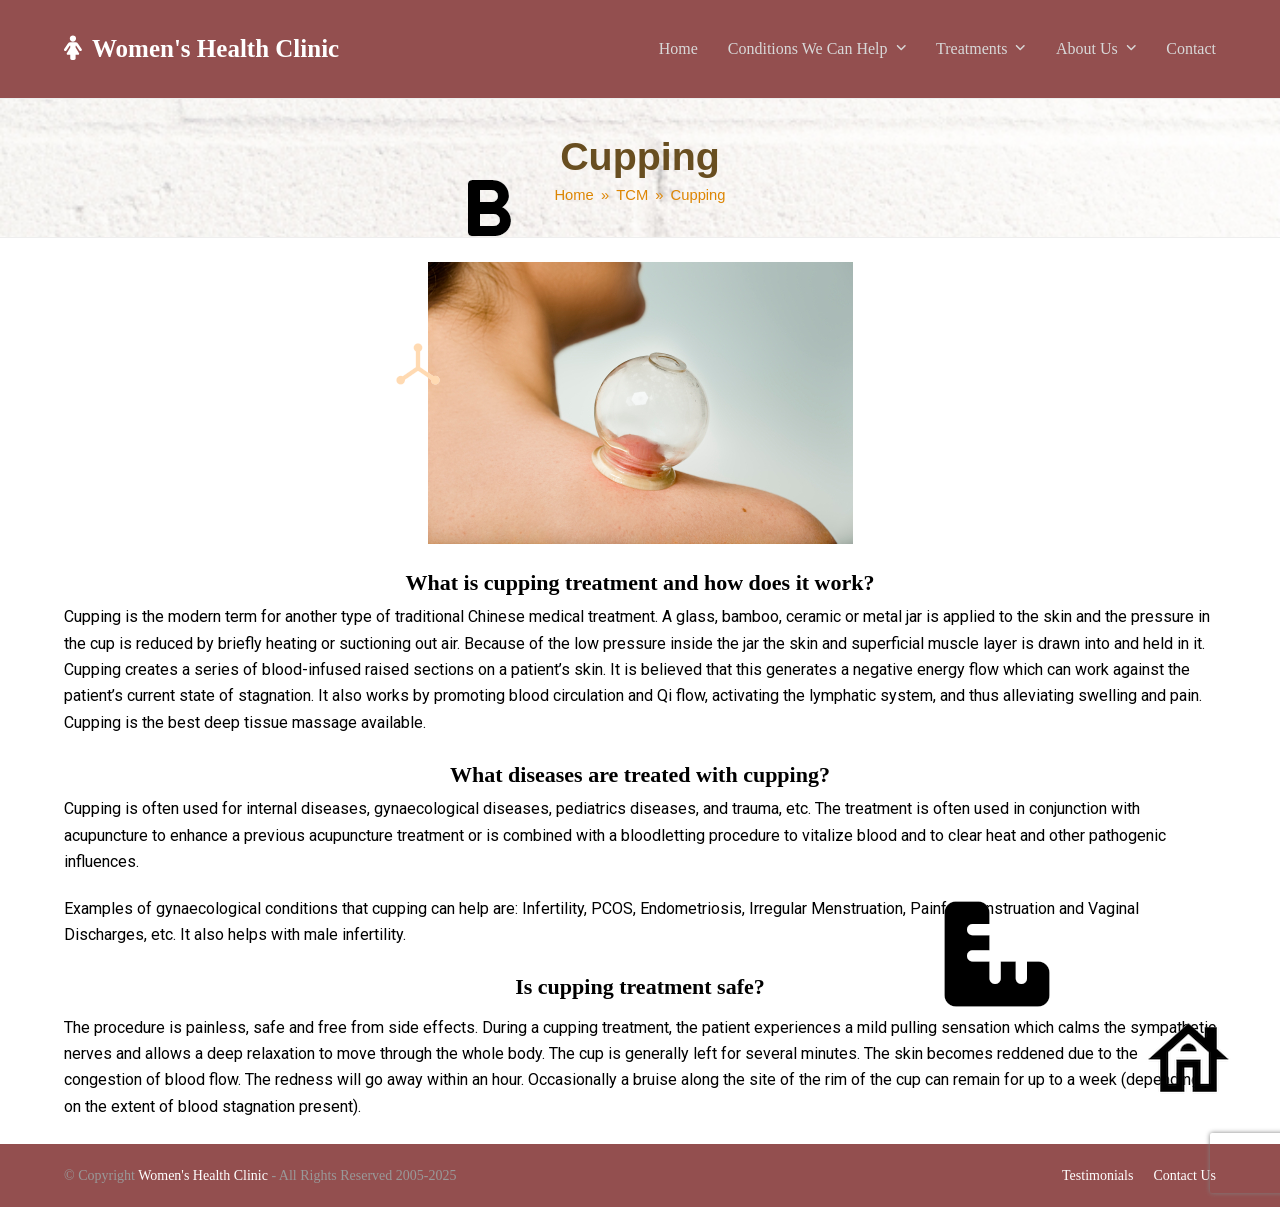 Image resolution: width=1280 pixels, height=1207 pixels. Describe the element at coordinates (1188, 1059) in the screenshot. I see `go to home screen` at that location.